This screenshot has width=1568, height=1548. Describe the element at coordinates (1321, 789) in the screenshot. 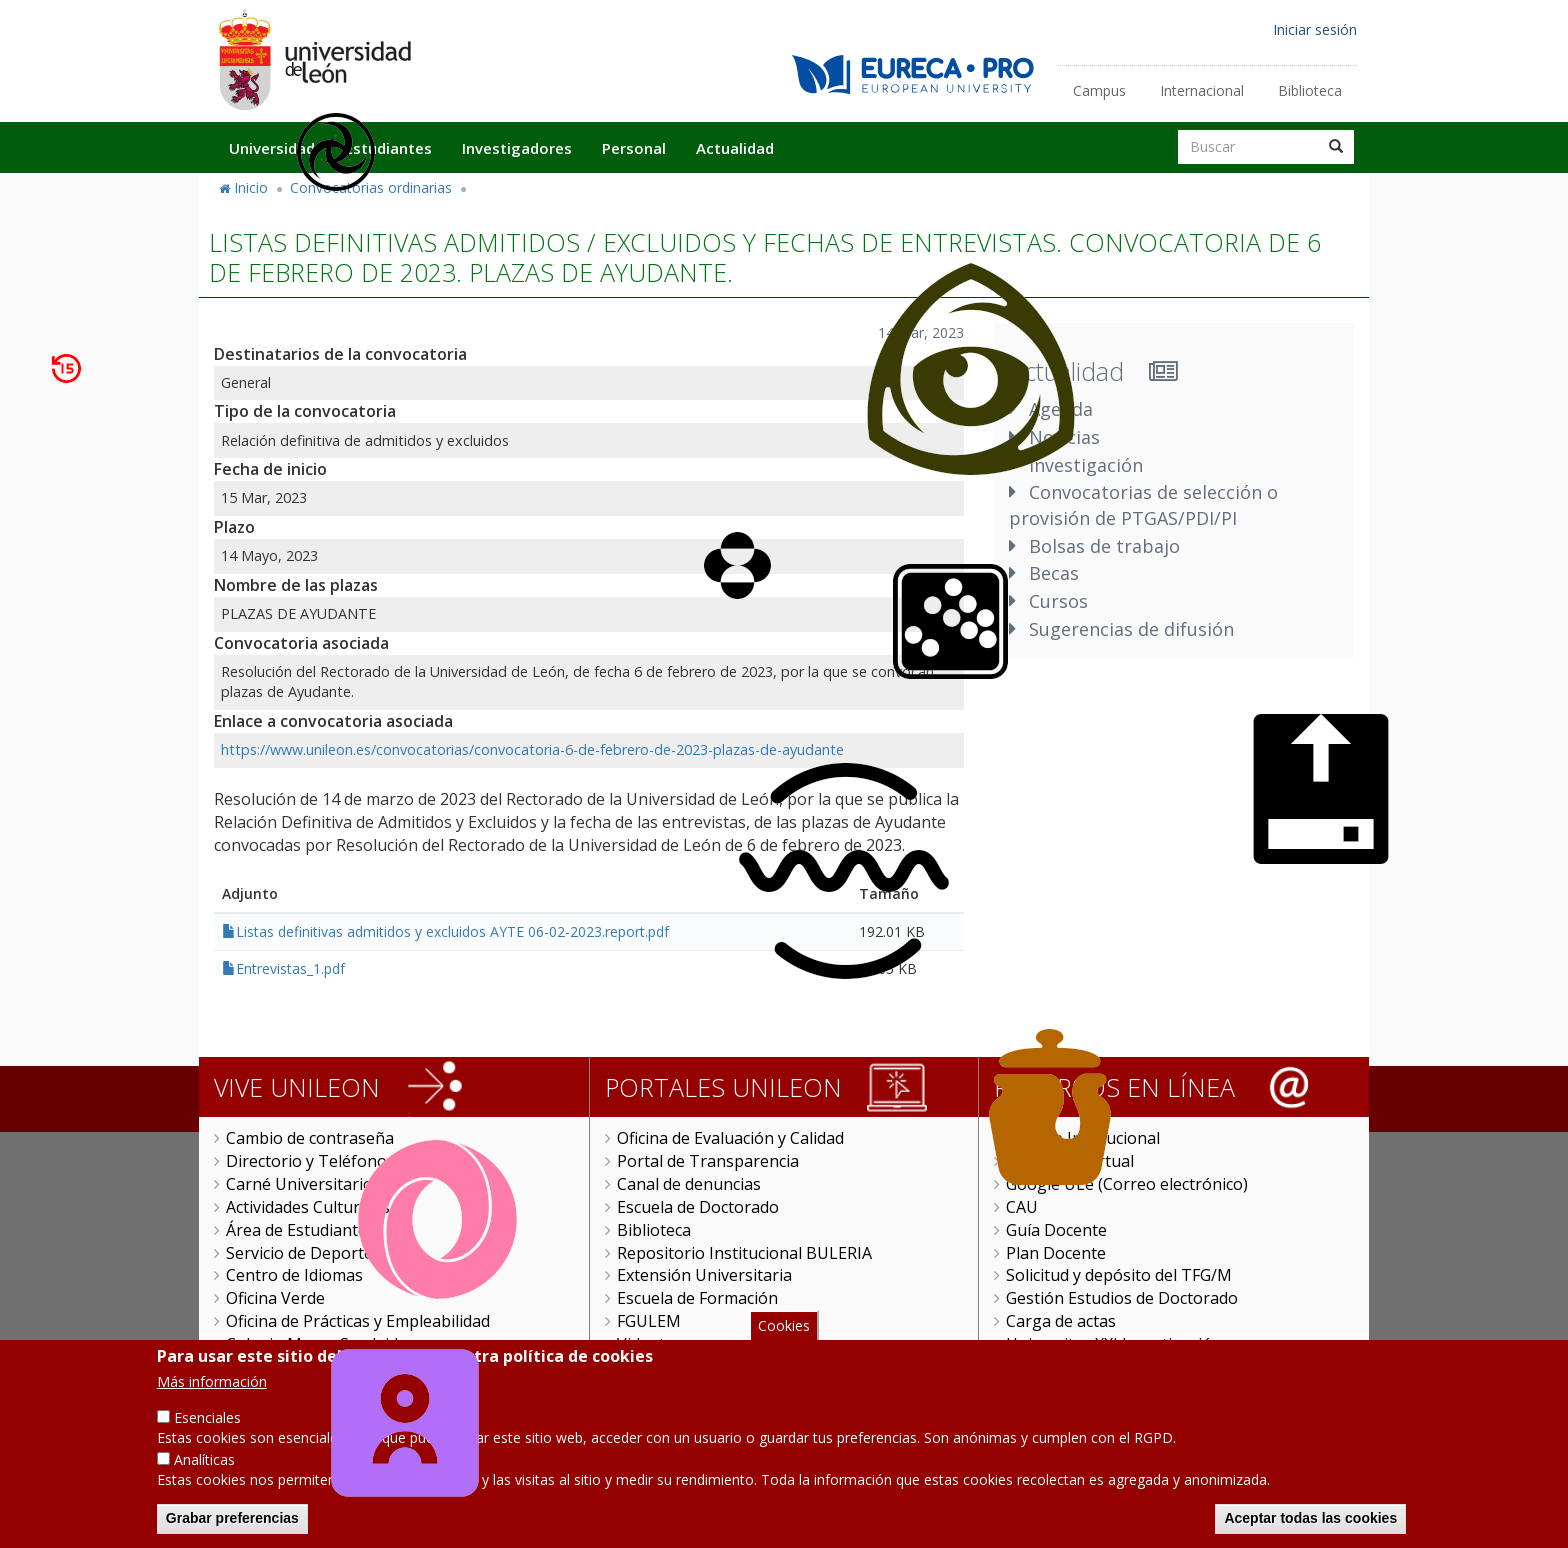

I see `uninstall an application` at that location.